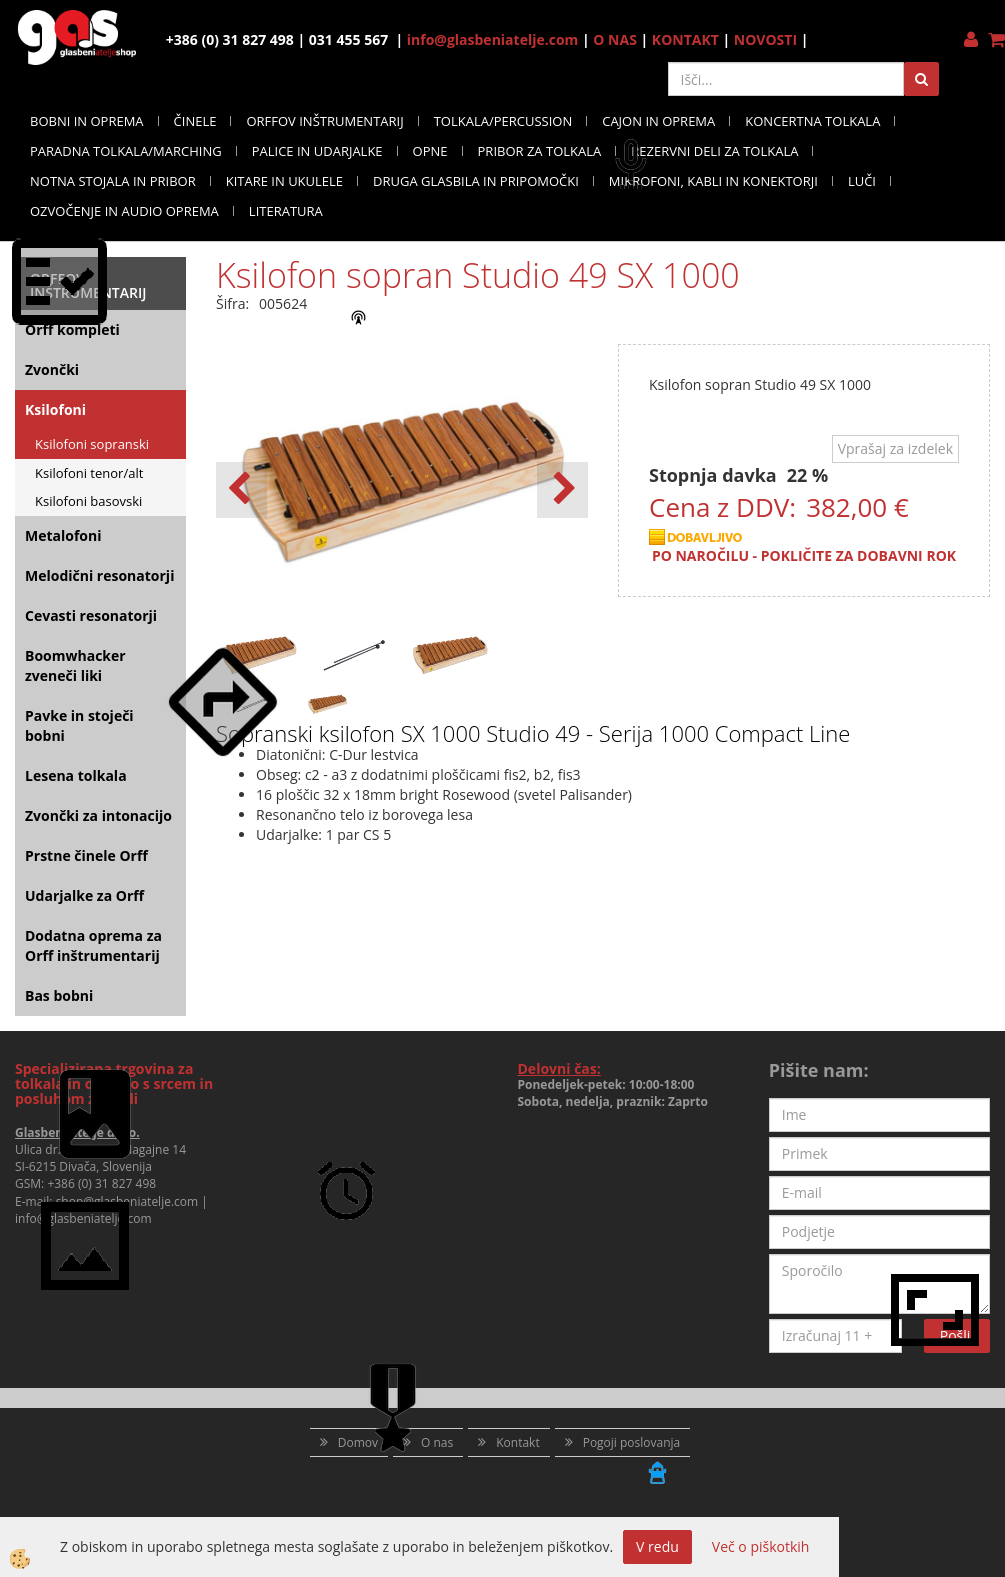  Describe the element at coordinates (631, 163) in the screenshot. I see `access voice input settings` at that location.